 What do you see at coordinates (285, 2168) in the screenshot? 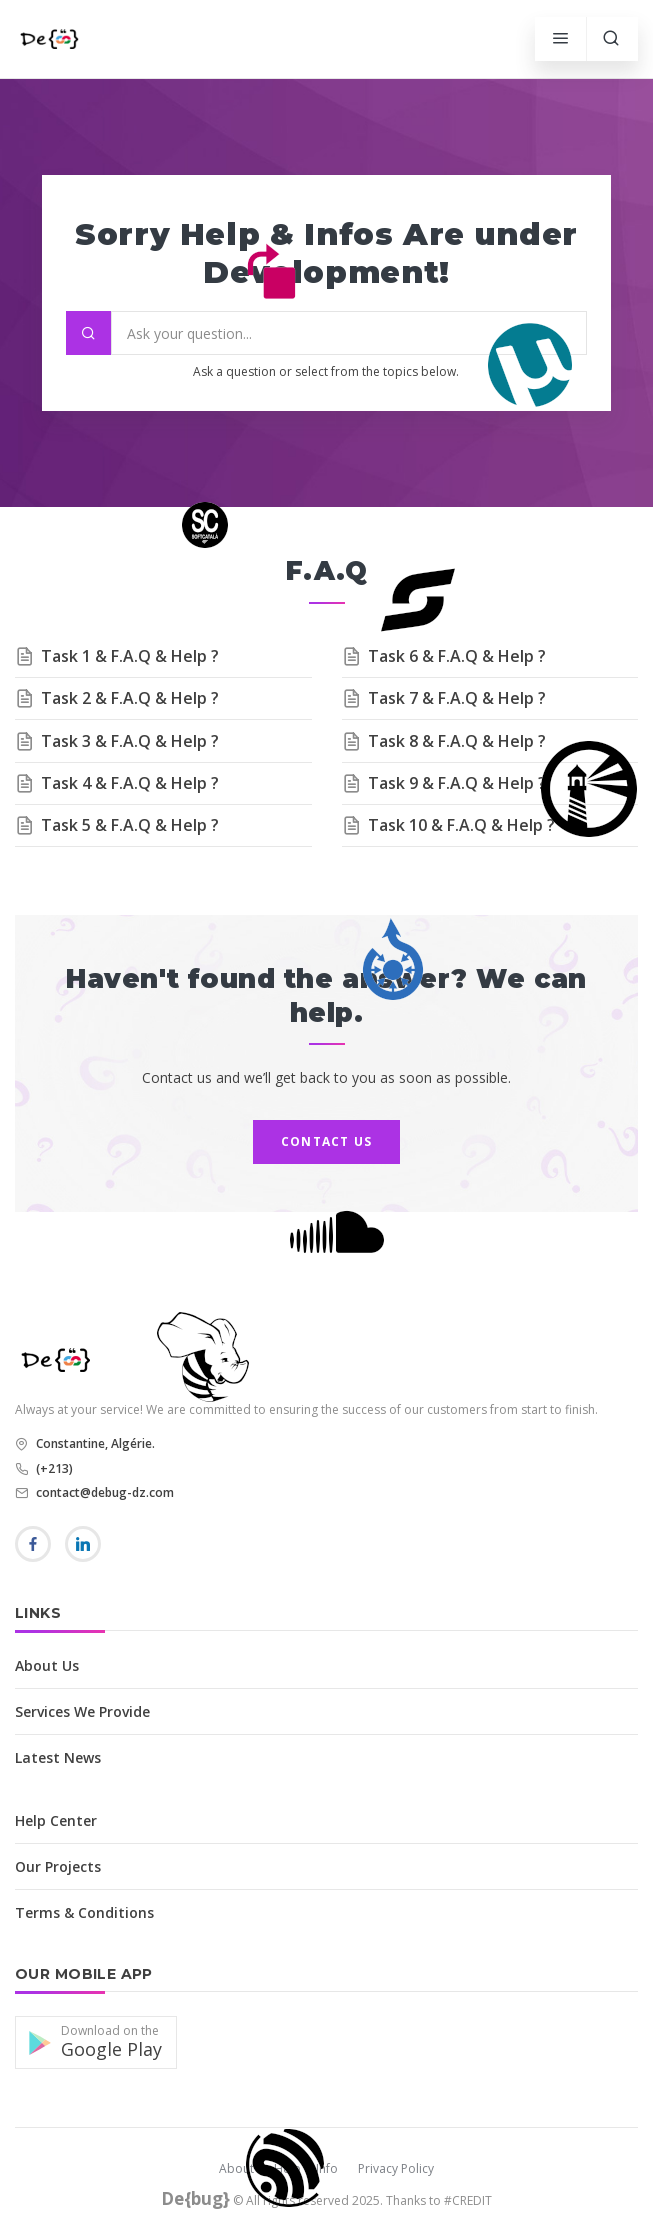
I see `espressif systems company logo` at bounding box center [285, 2168].